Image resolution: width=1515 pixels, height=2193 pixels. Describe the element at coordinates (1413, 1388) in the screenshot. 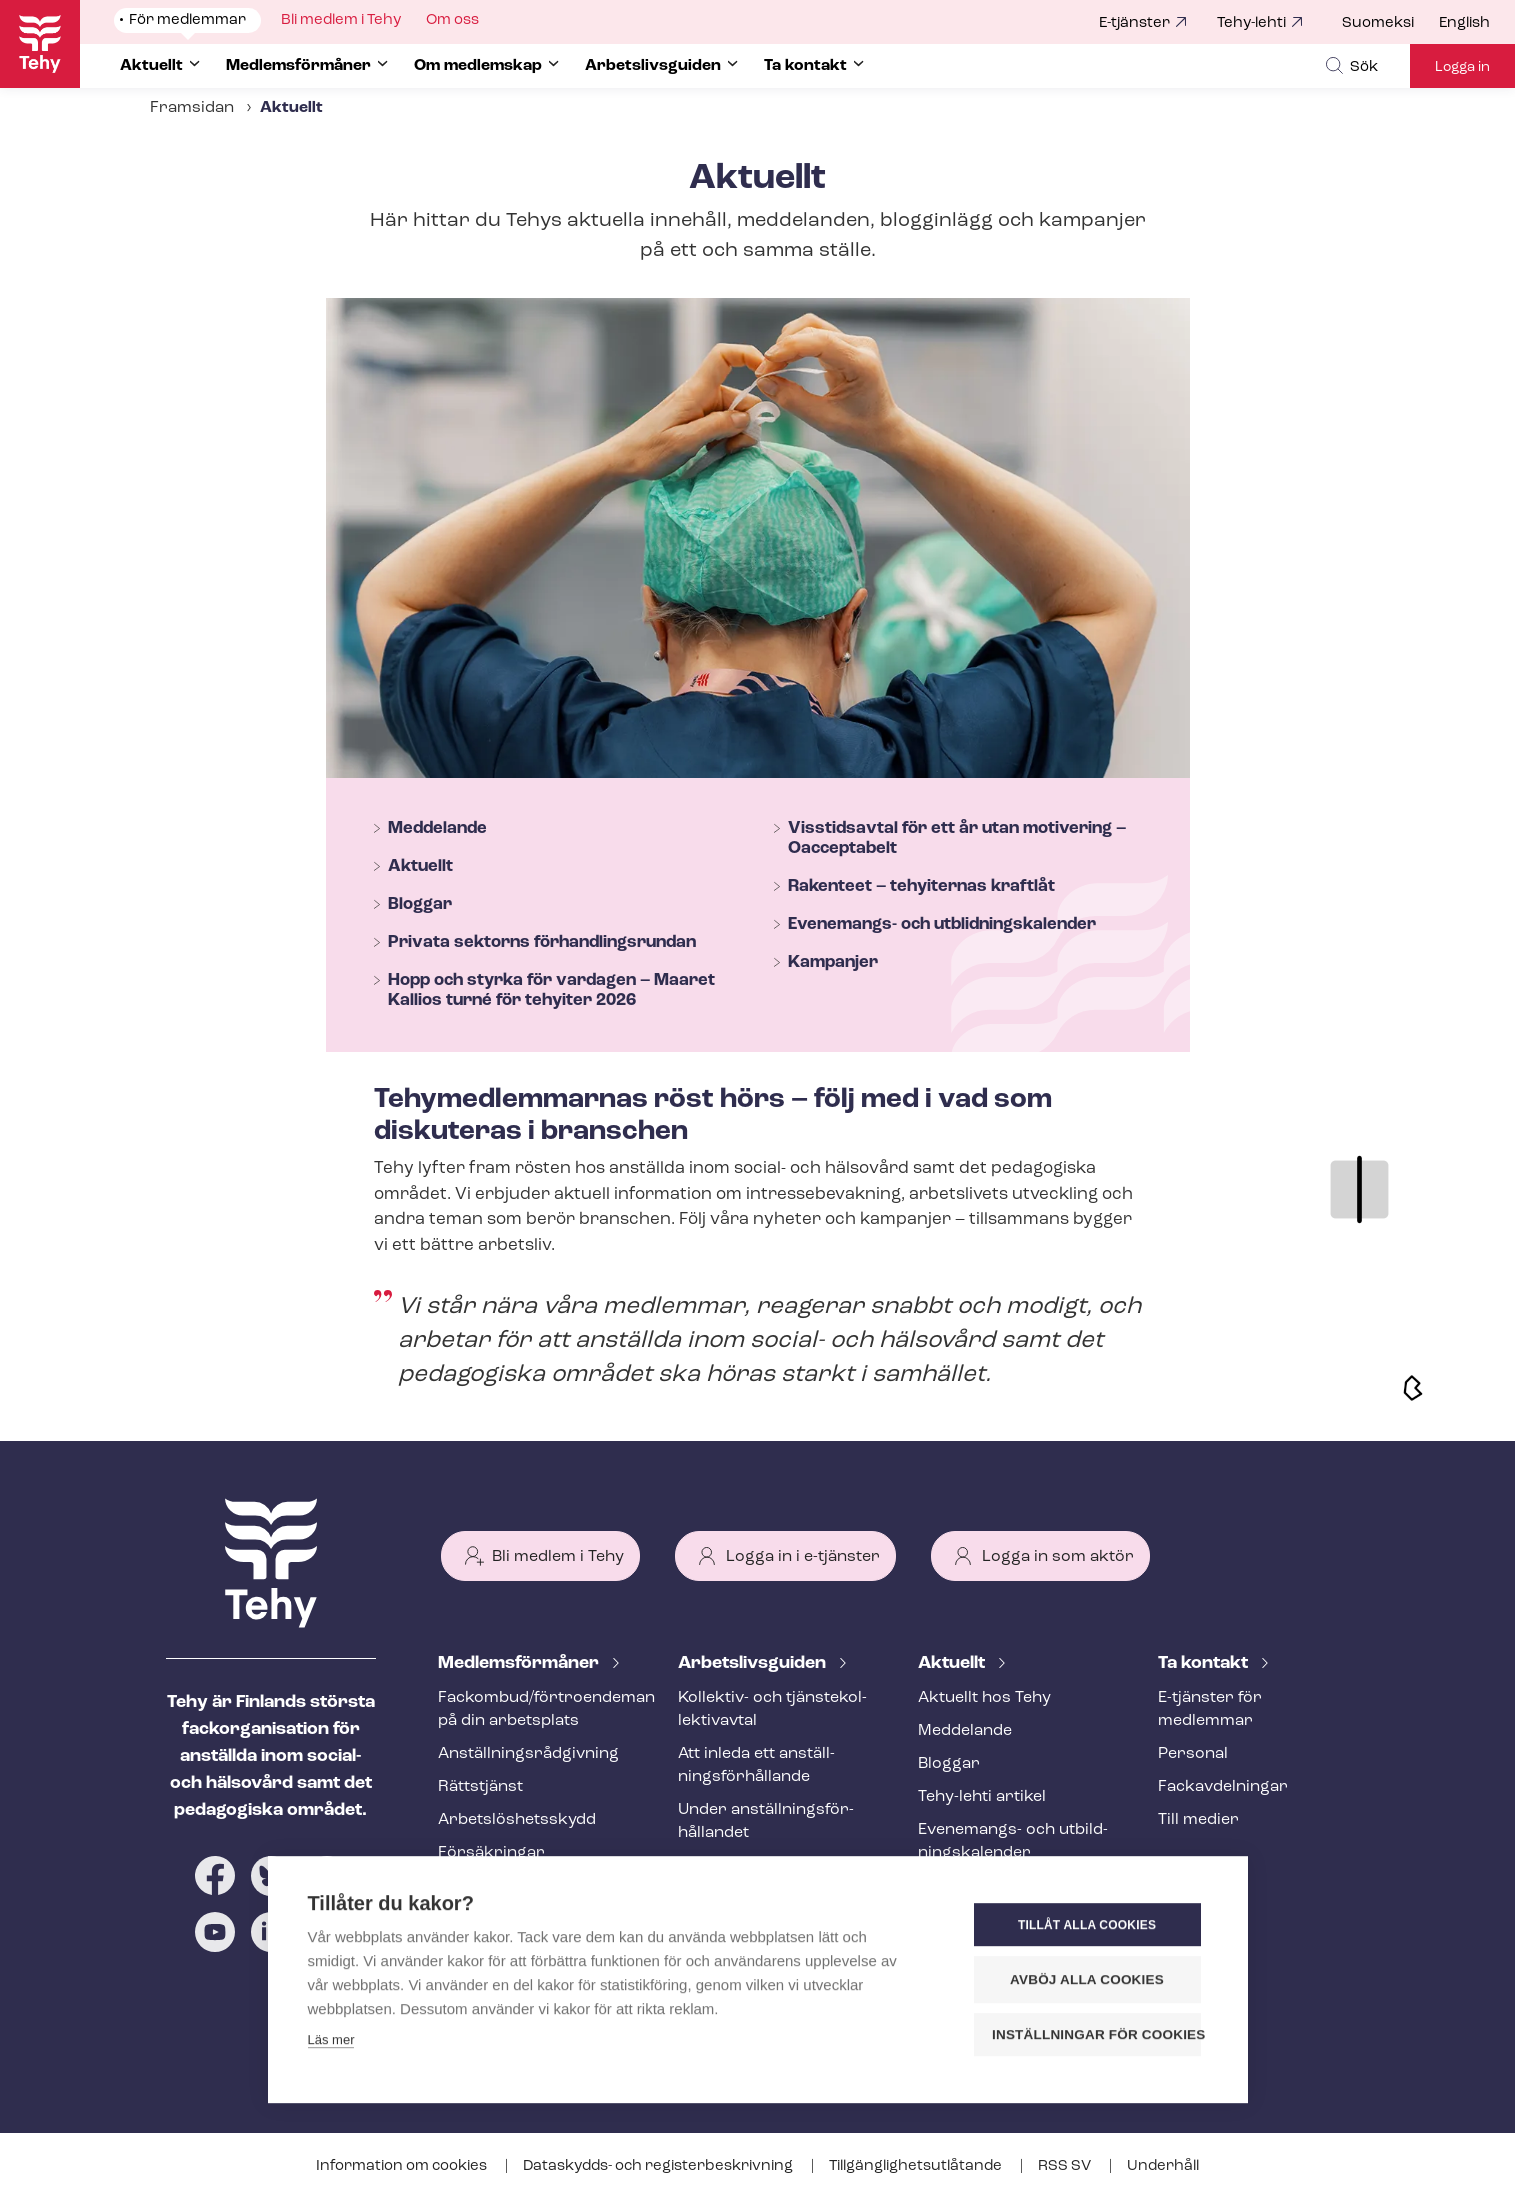

I see `bulma CSS framework logo` at that location.